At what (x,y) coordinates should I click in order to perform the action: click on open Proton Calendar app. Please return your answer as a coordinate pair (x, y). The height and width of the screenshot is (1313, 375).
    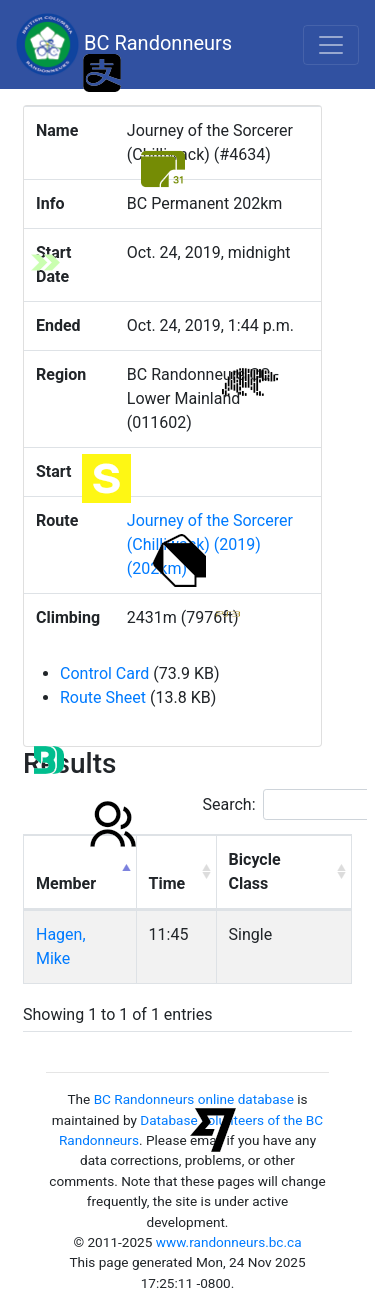
    Looking at the image, I should click on (163, 169).